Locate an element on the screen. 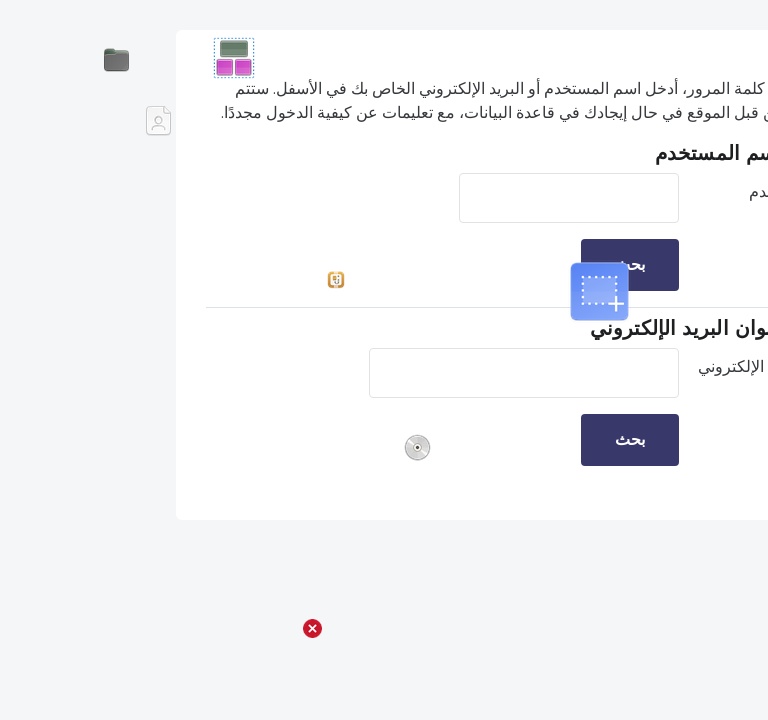 The width and height of the screenshot is (768, 720). cancel or stop the current action is located at coordinates (312, 628).